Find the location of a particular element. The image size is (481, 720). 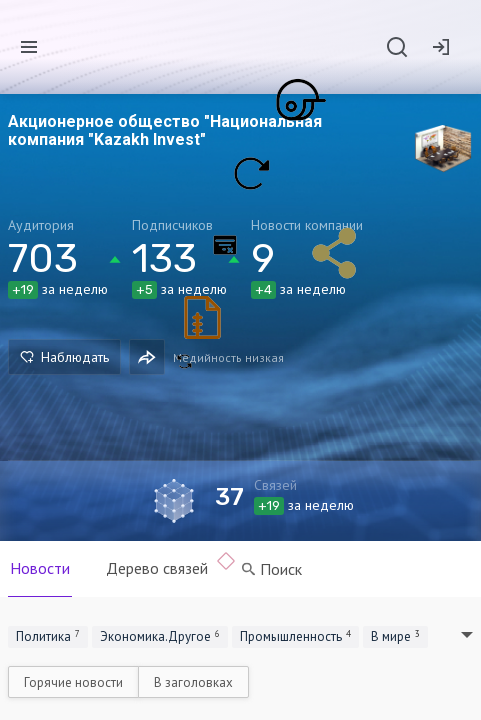

refresh or reload content is located at coordinates (184, 361).